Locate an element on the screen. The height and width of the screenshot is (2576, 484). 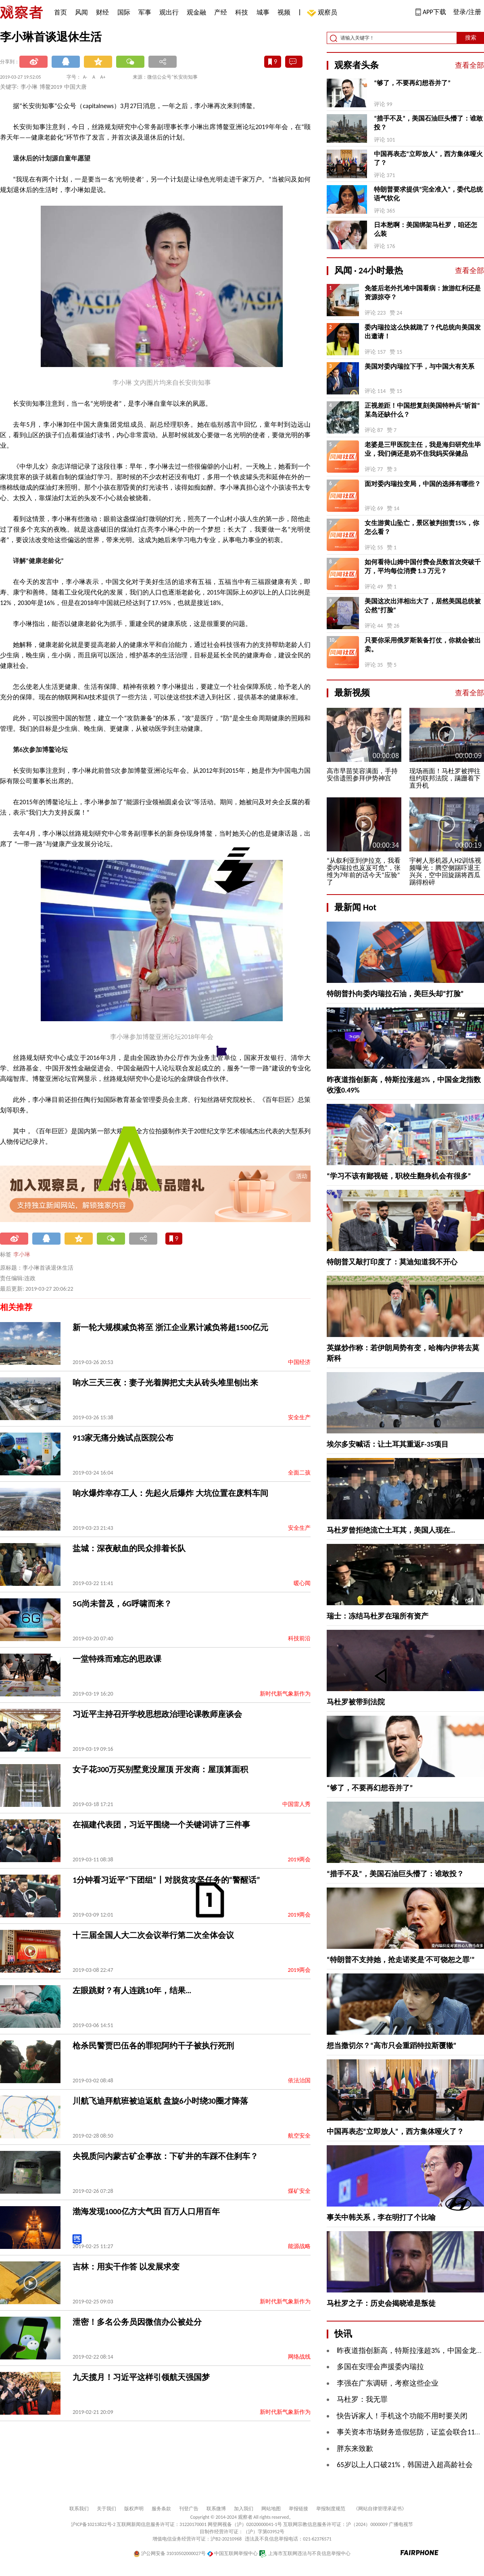
font awesome brand logo is located at coordinates (221, 1051).